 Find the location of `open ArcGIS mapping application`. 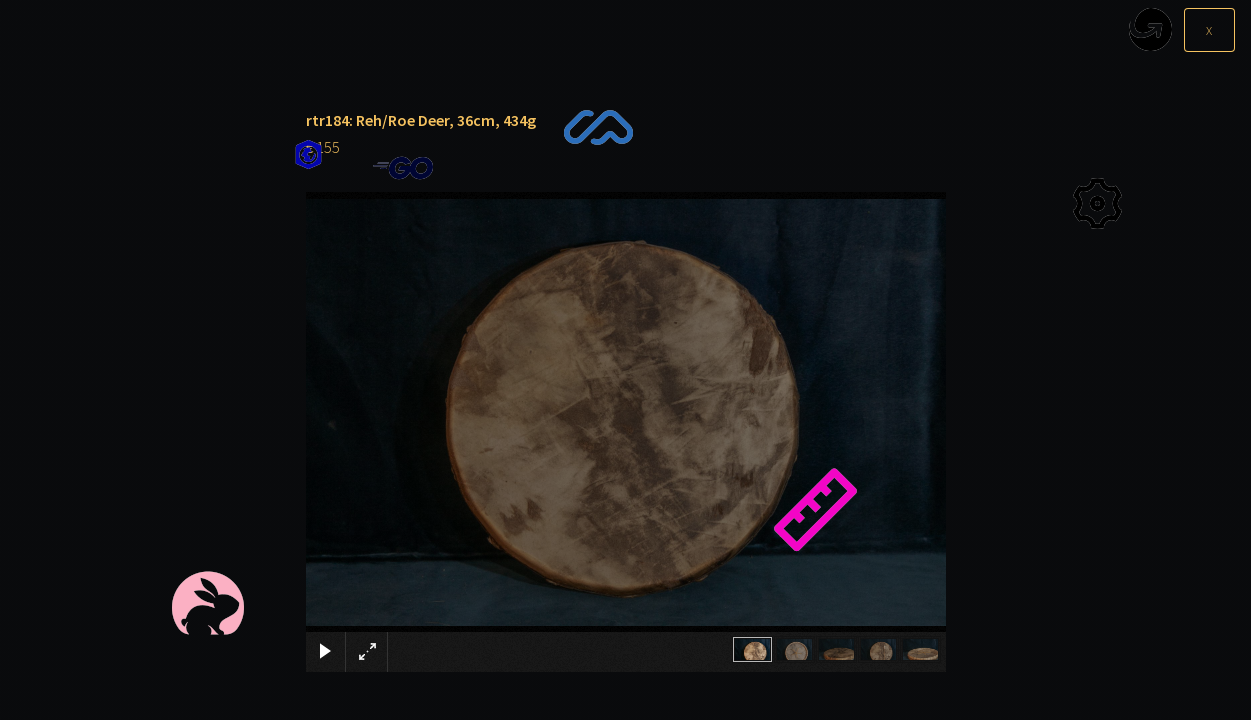

open ArcGIS mapping application is located at coordinates (308, 154).